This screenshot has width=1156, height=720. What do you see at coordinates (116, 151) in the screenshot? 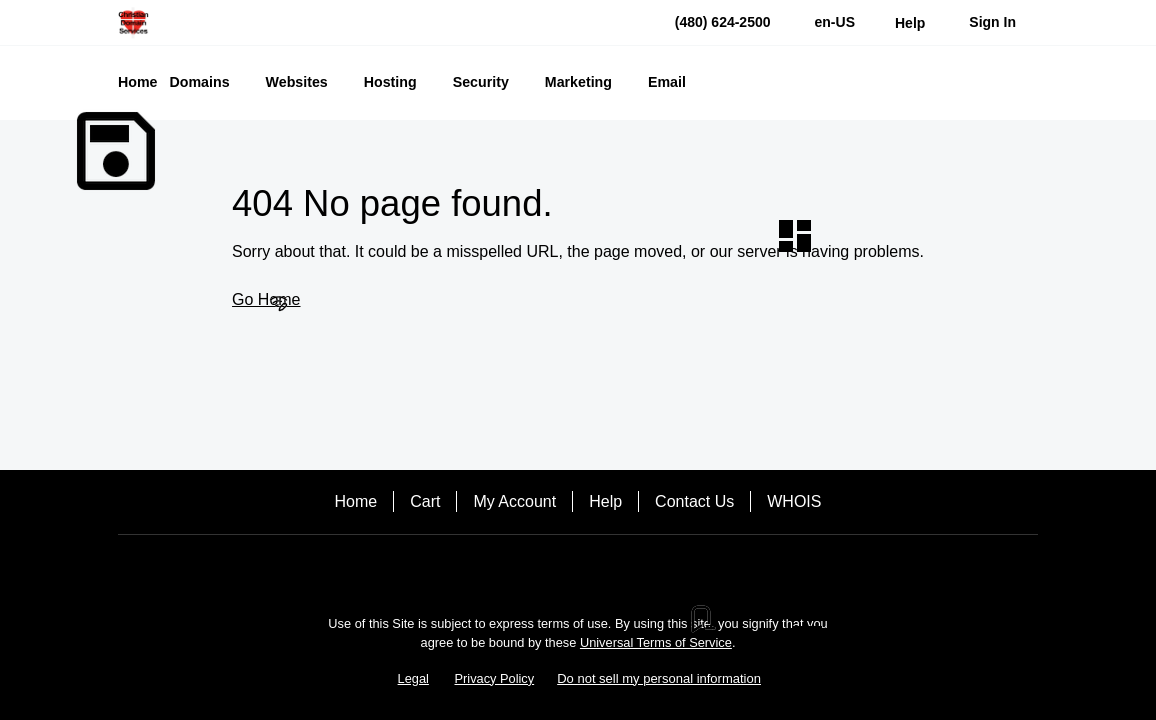
I see `save current file or document` at bounding box center [116, 151].